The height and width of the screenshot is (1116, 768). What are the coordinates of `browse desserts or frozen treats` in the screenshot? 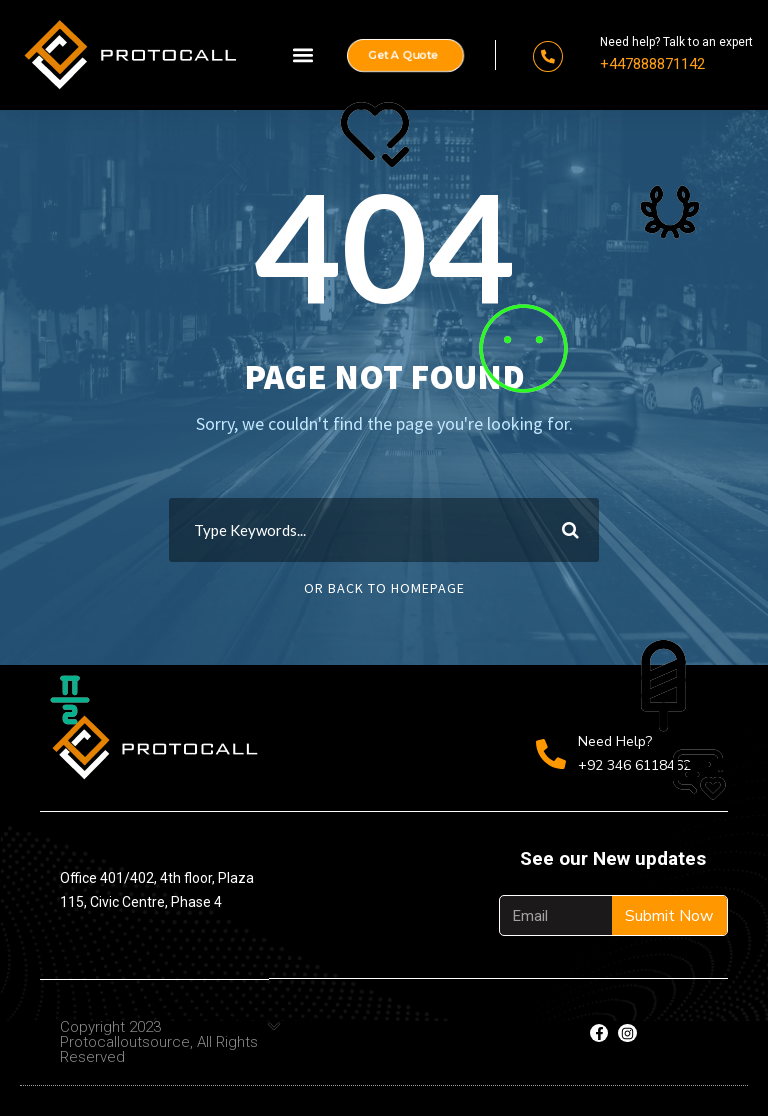 It's located at (663, 684).